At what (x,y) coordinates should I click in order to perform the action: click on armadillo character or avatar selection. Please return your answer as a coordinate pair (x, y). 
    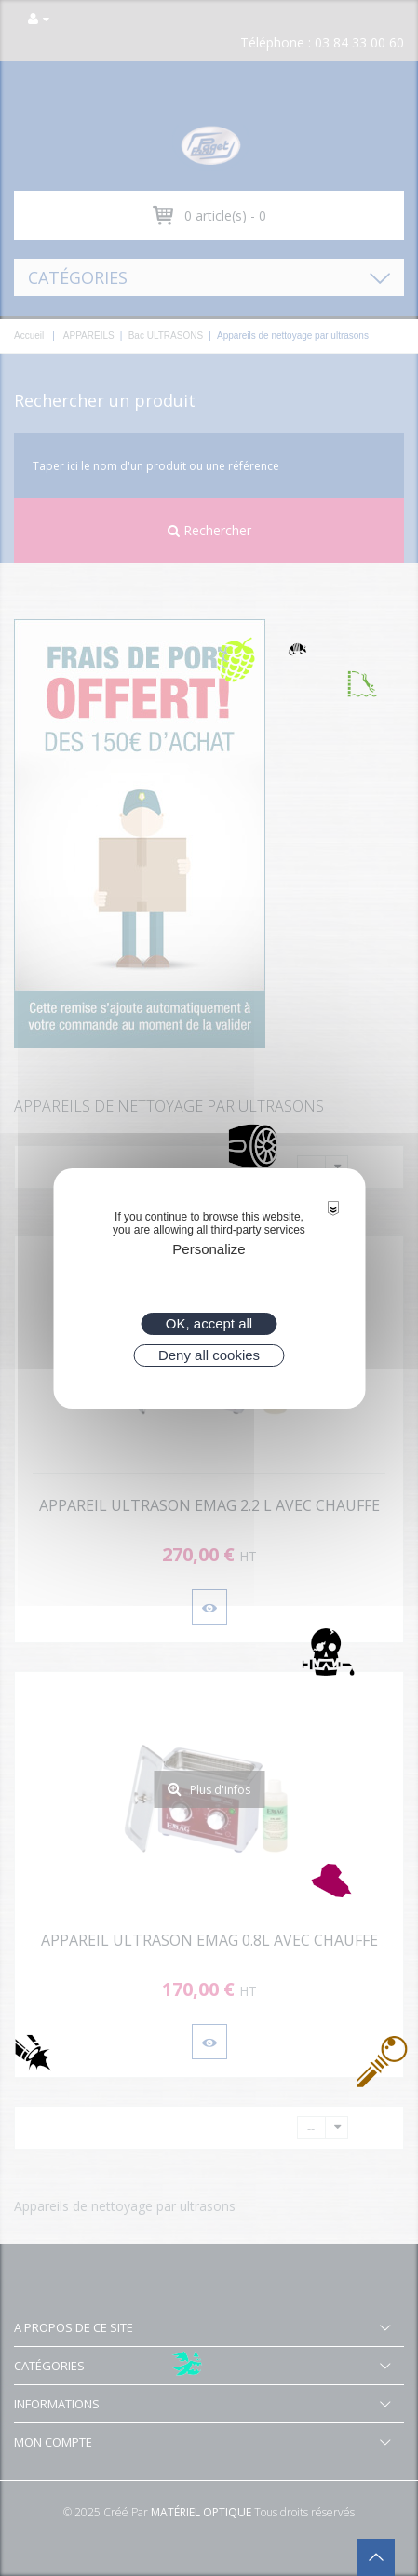
    Looking at the image, I should click on (297, 649).